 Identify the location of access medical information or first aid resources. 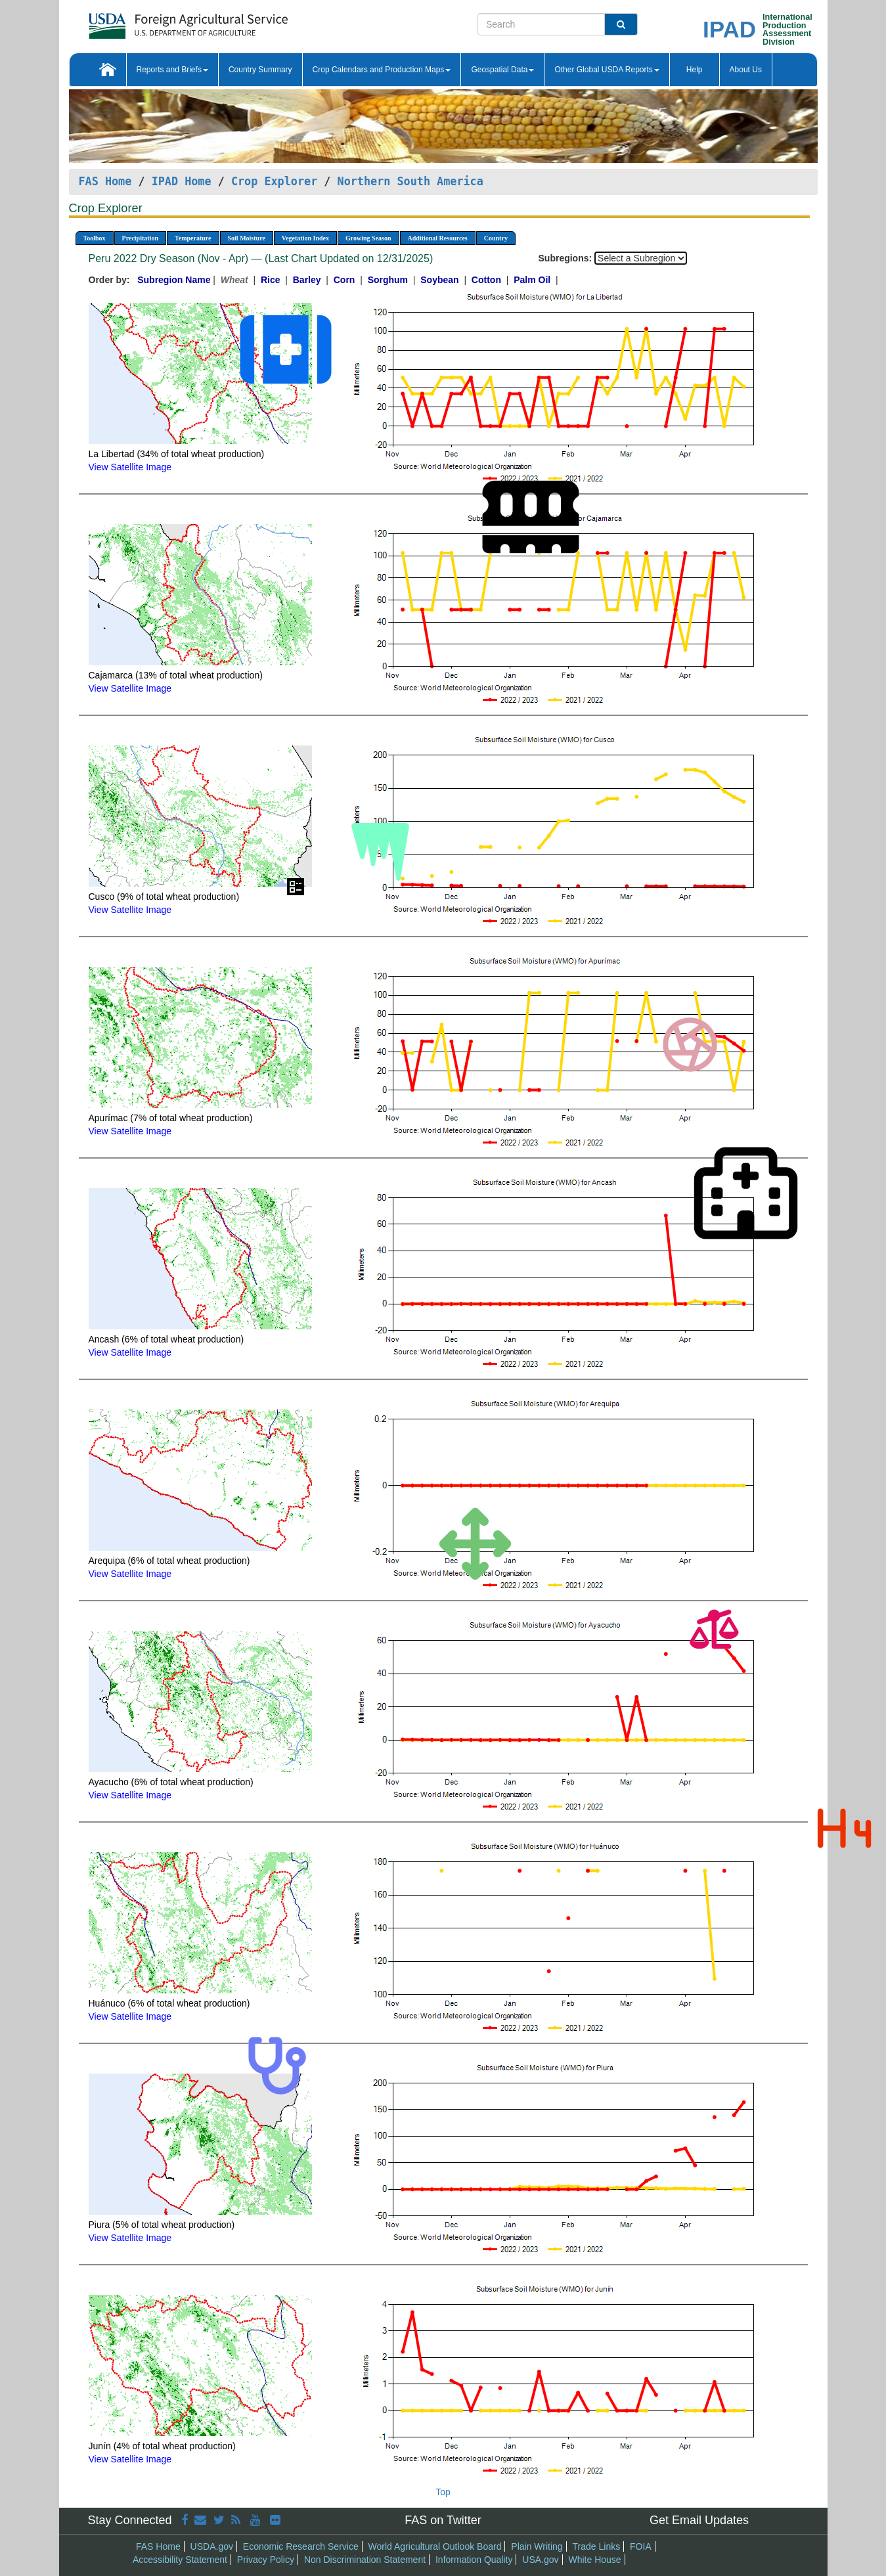
(286, 349).